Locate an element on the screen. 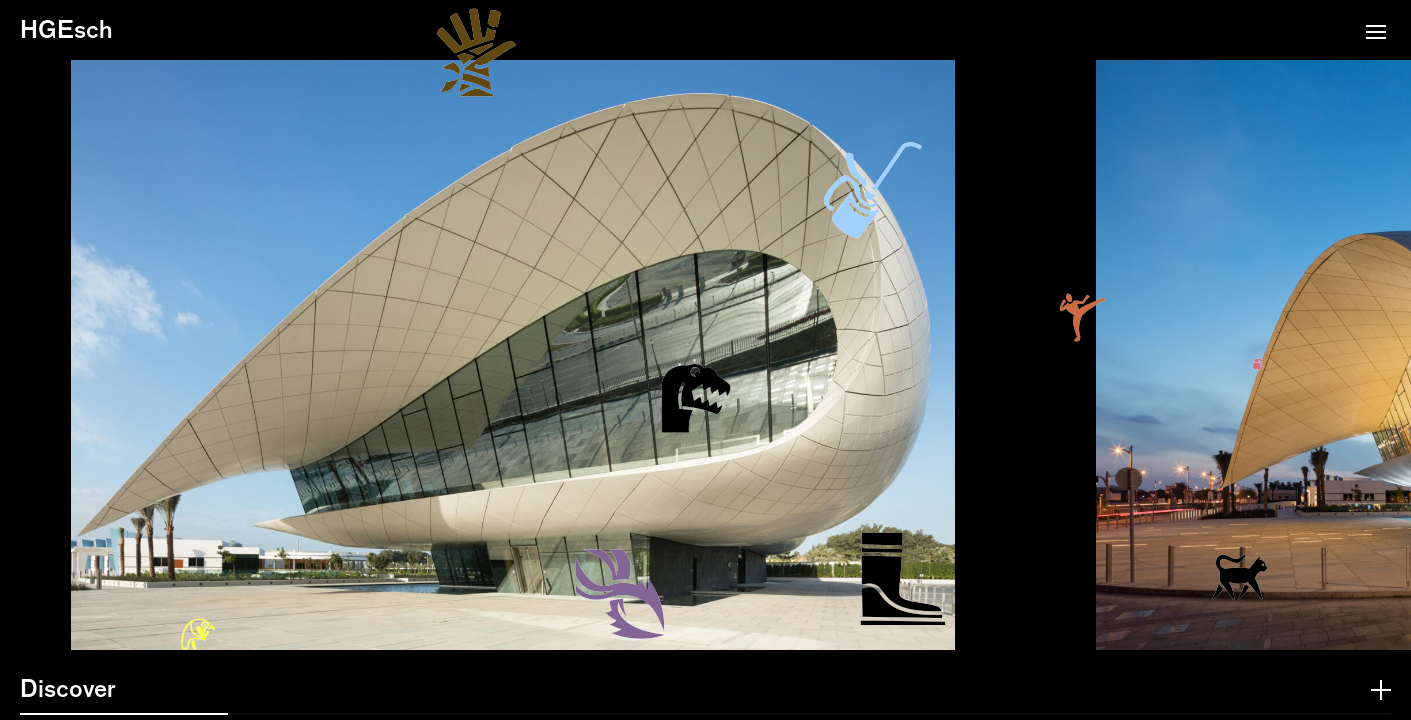 Image resolution: width=1411 pixels, height=720 pixels. egyptian mythology or ancient egypt themed content is located at coordinates (198, 634).